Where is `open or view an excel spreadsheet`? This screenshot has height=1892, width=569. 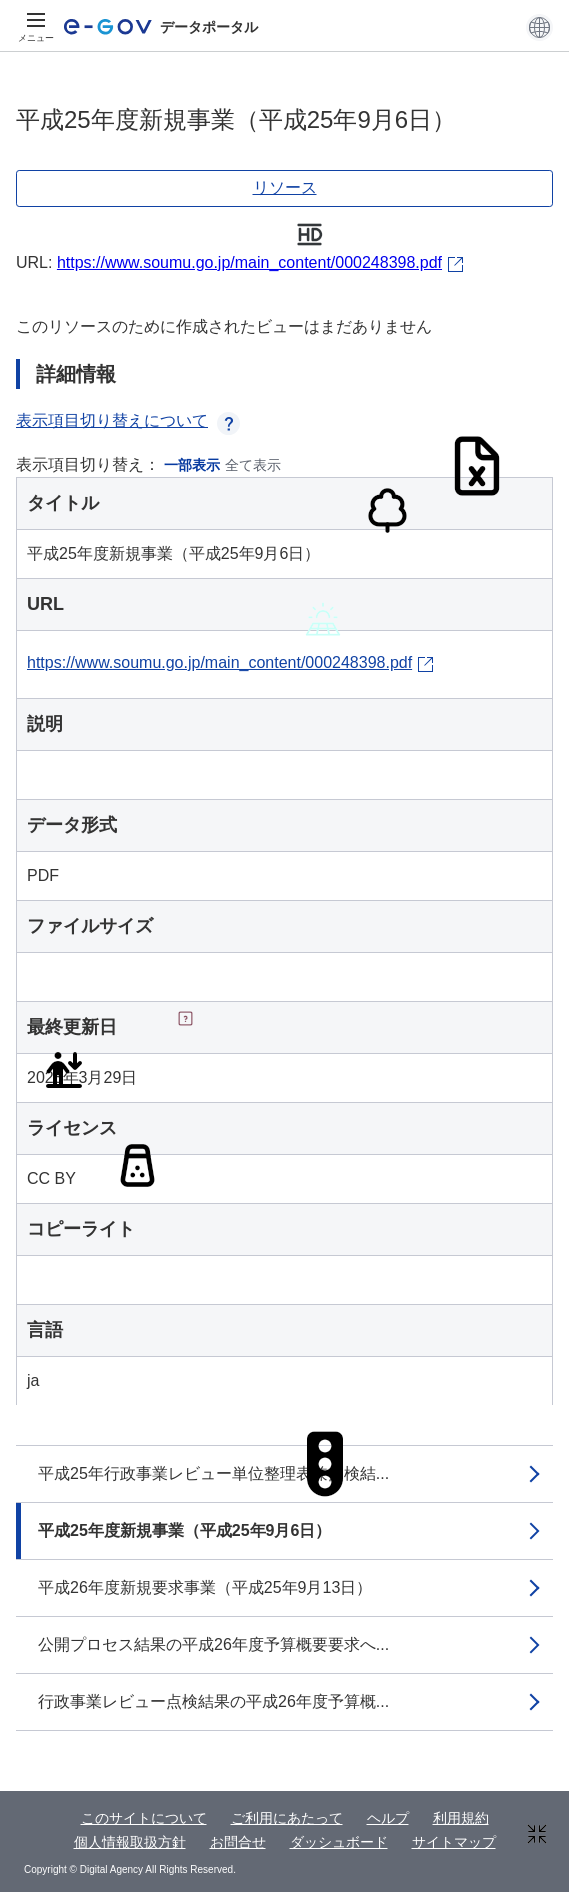
open or view an excel spreadsheet is located at coordinates (477, 466).